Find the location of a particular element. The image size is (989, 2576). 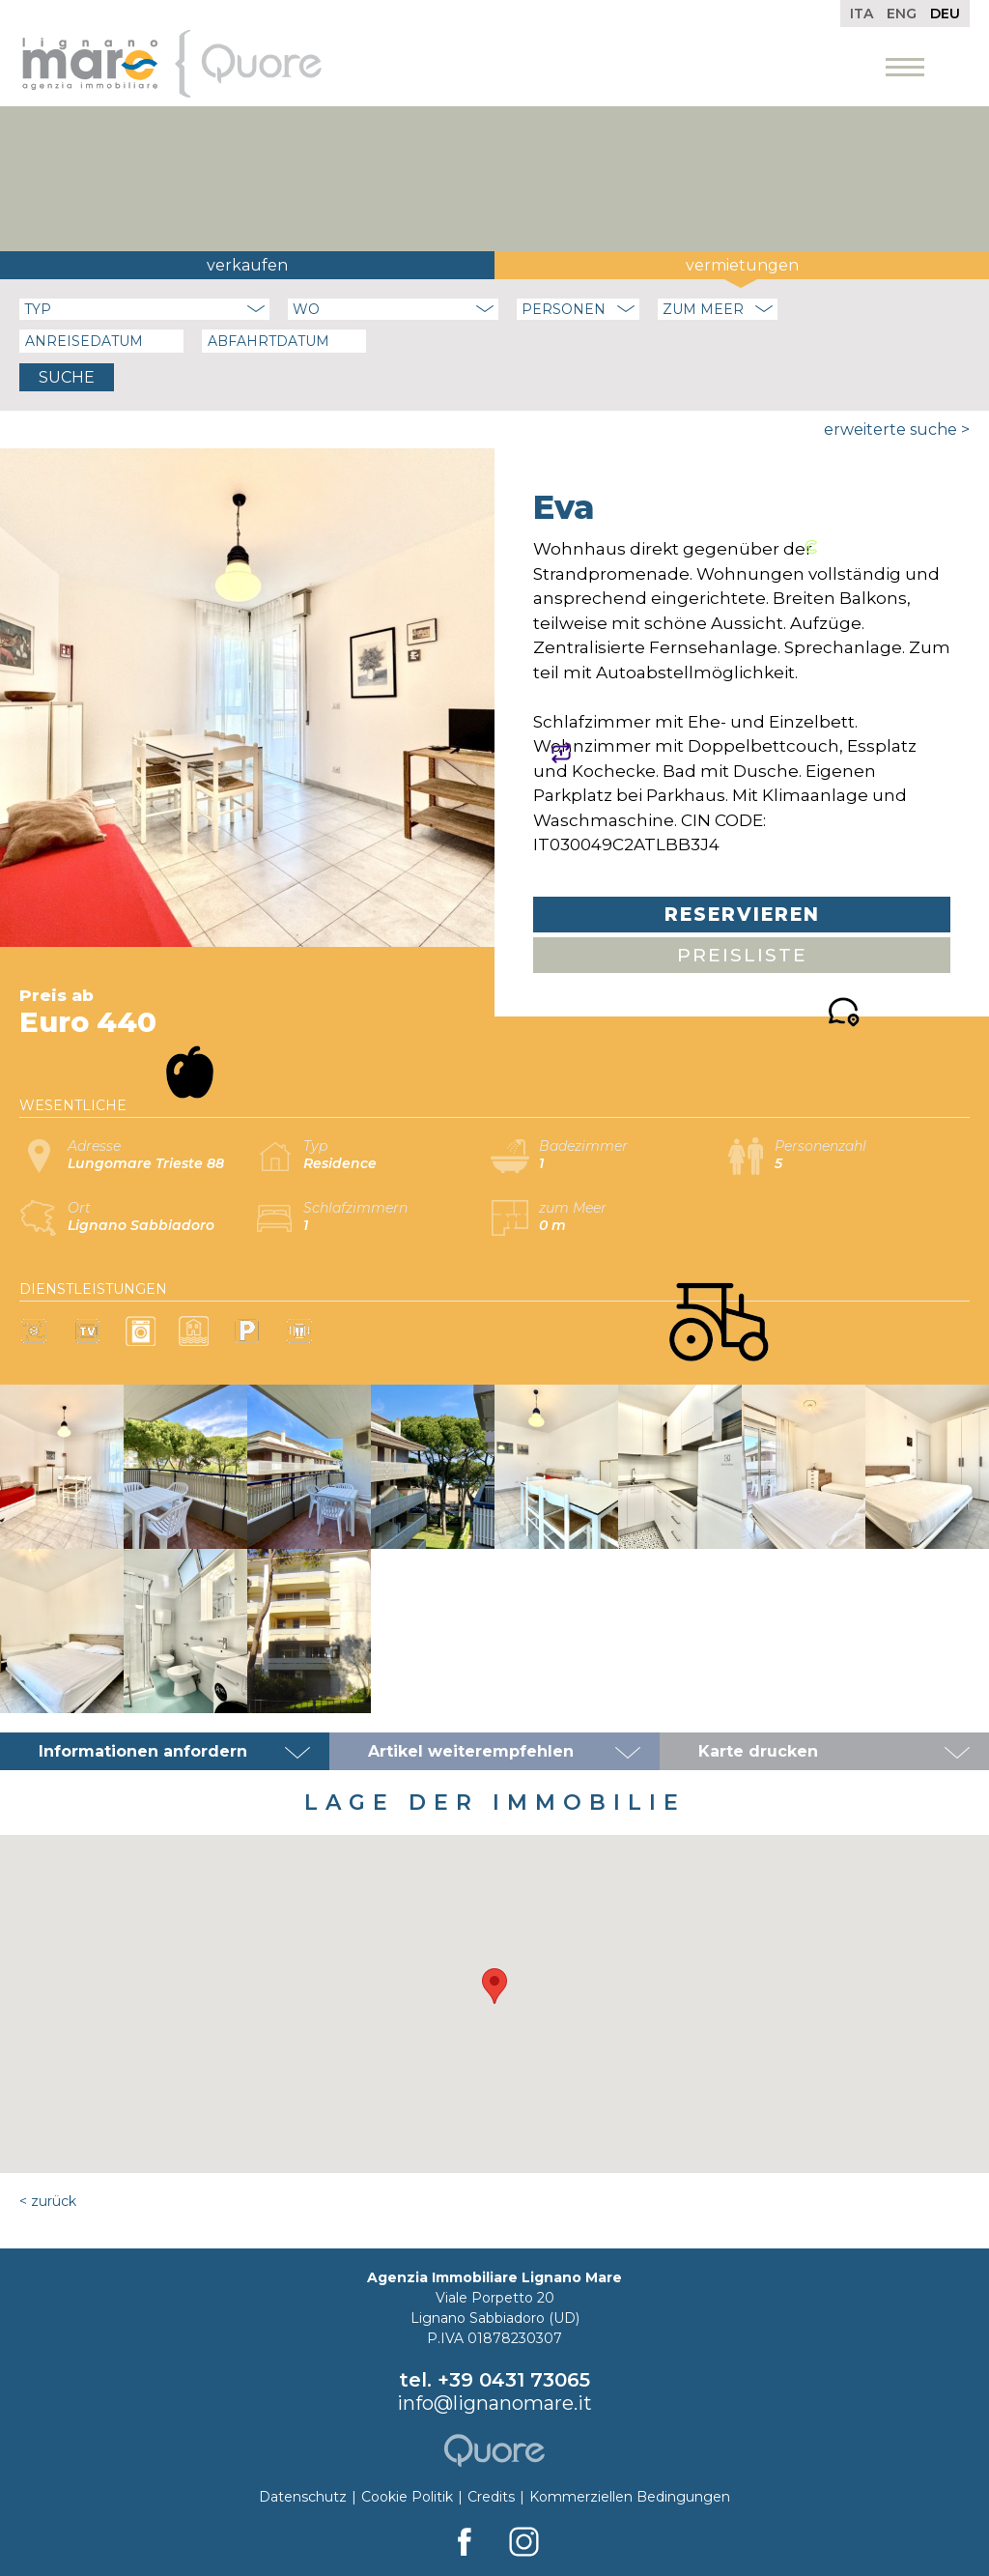

access farming or agricultural features is located at coordinates (717, 1320).